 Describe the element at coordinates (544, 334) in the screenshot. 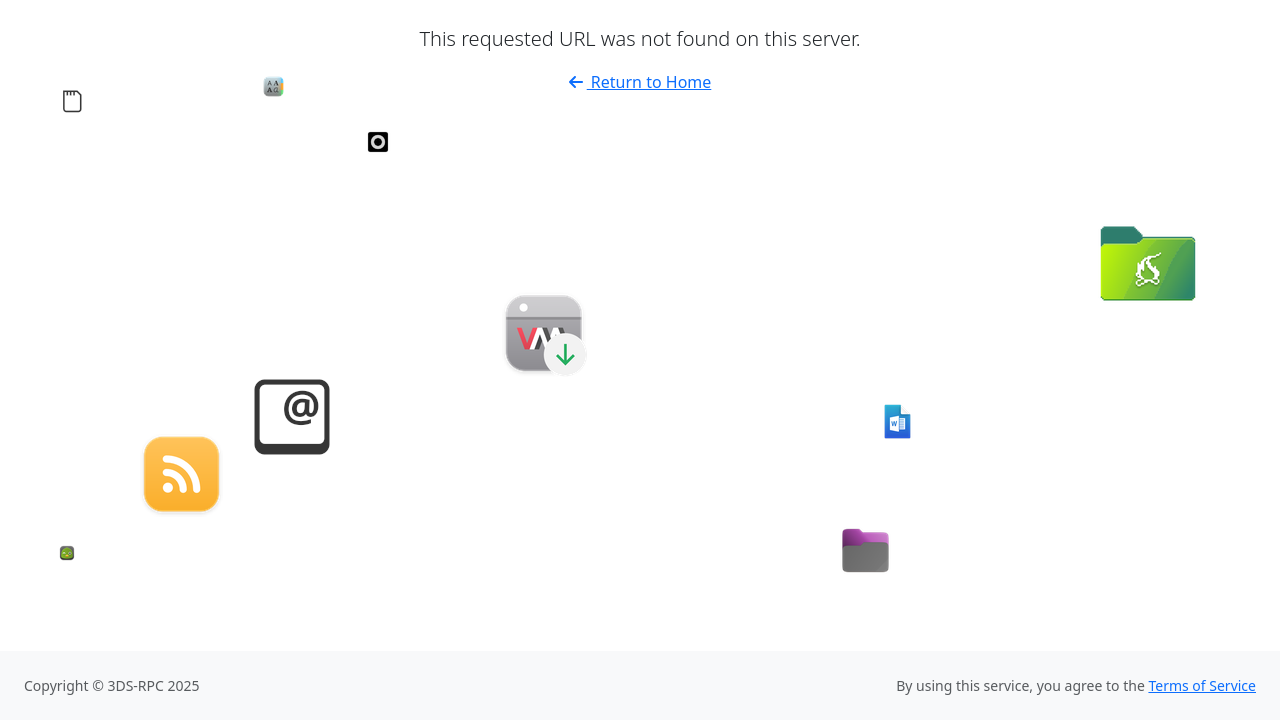

I see `install a new virtual machine` at that location.